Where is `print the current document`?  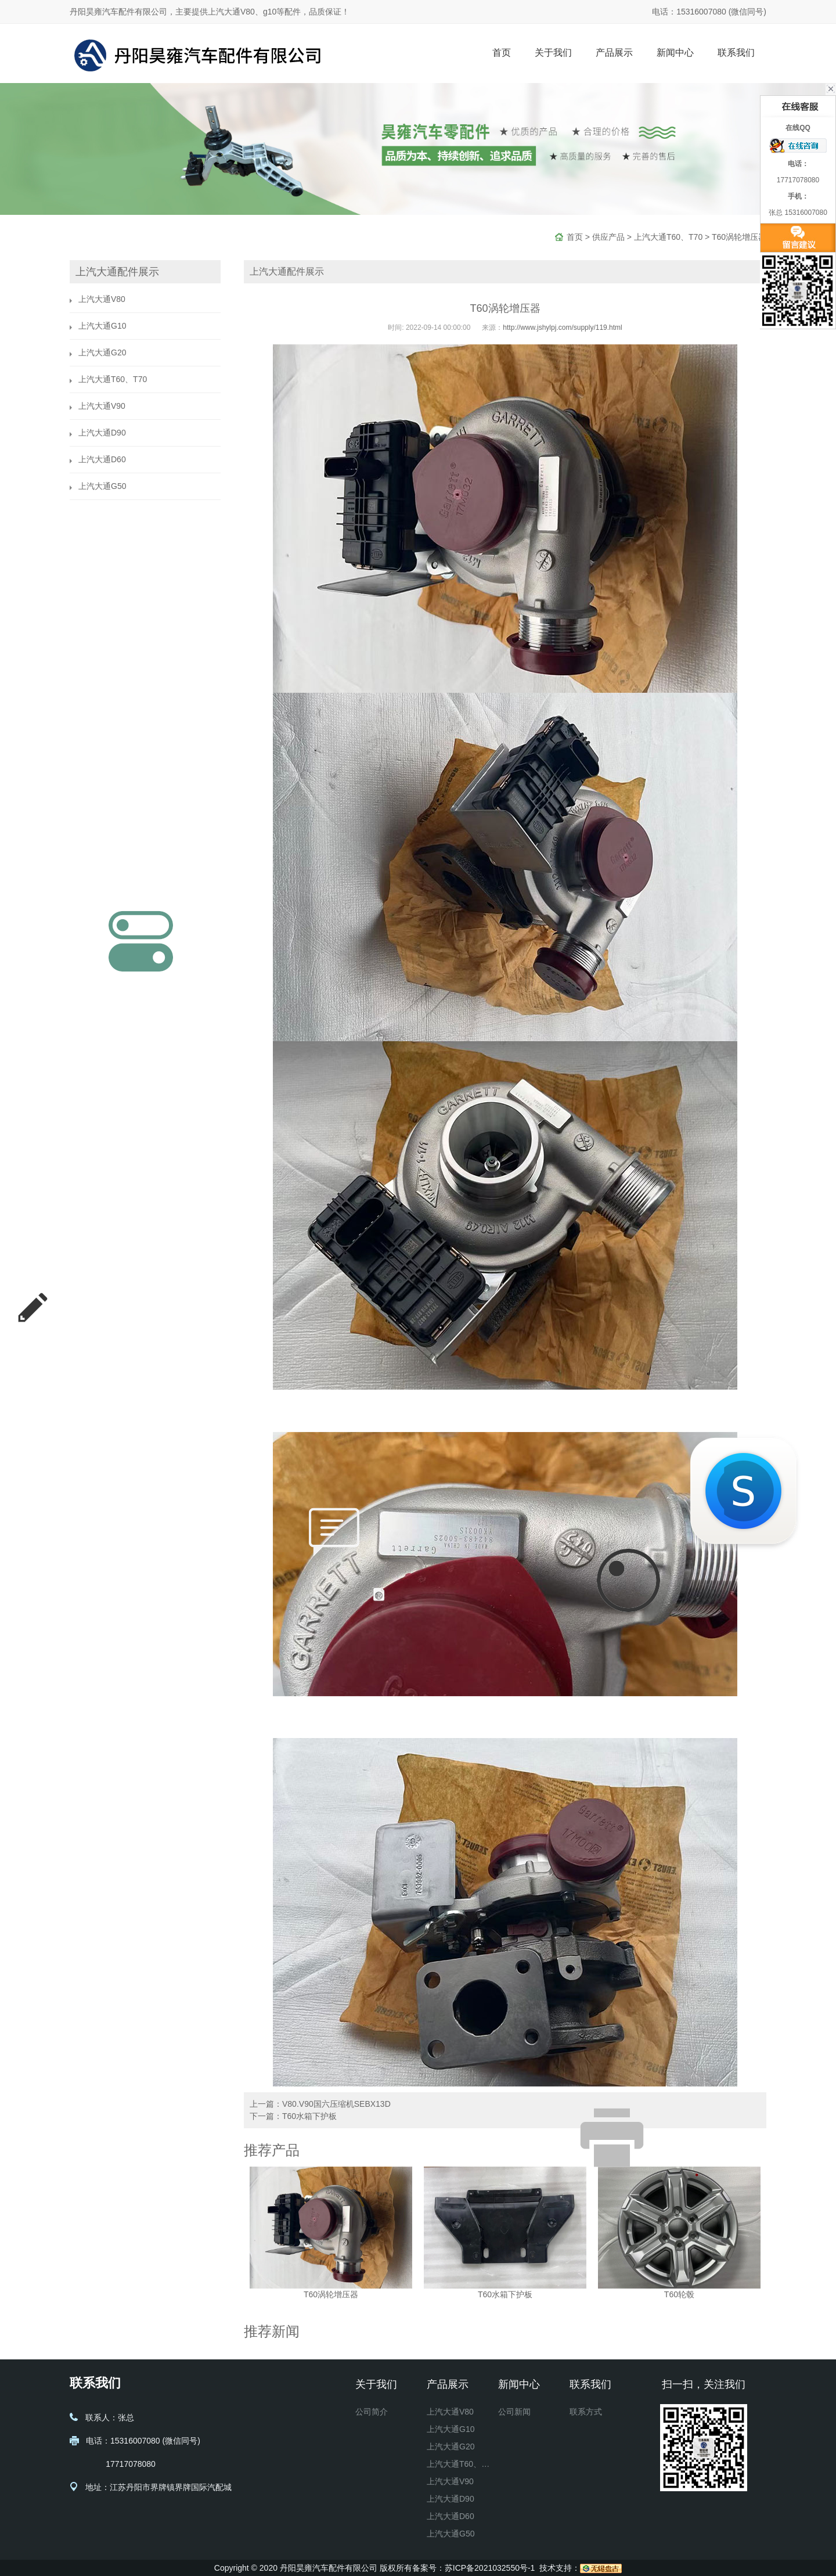 print the current document is located at coordinates (612, 2140).